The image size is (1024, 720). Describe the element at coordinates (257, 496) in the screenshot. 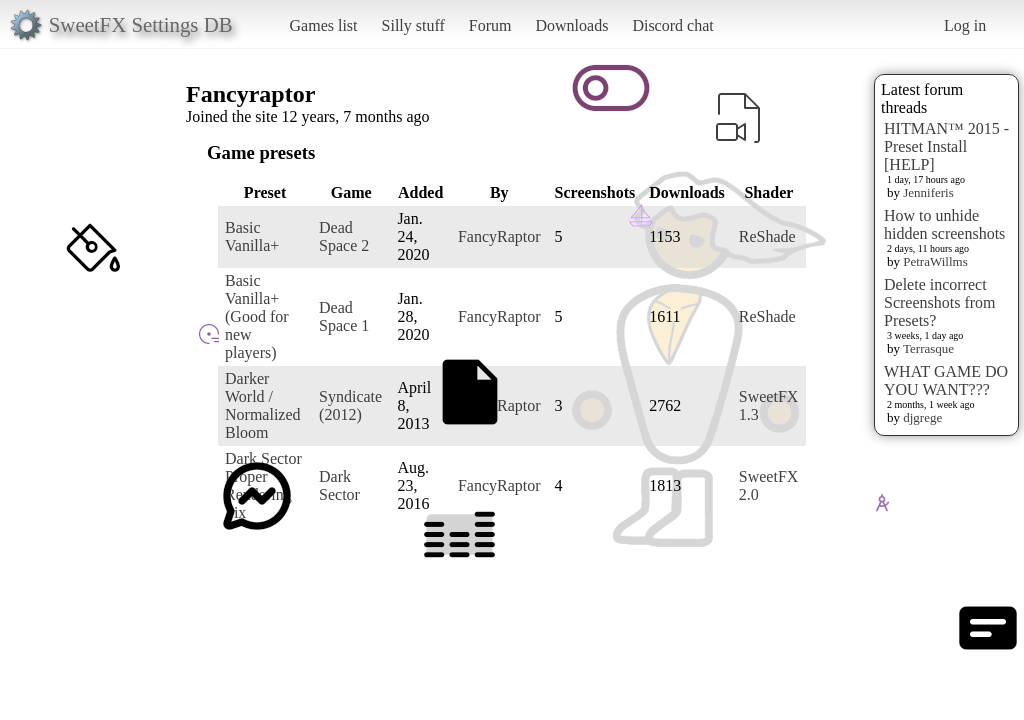

I see `open Facebook Messenger app` at that location.